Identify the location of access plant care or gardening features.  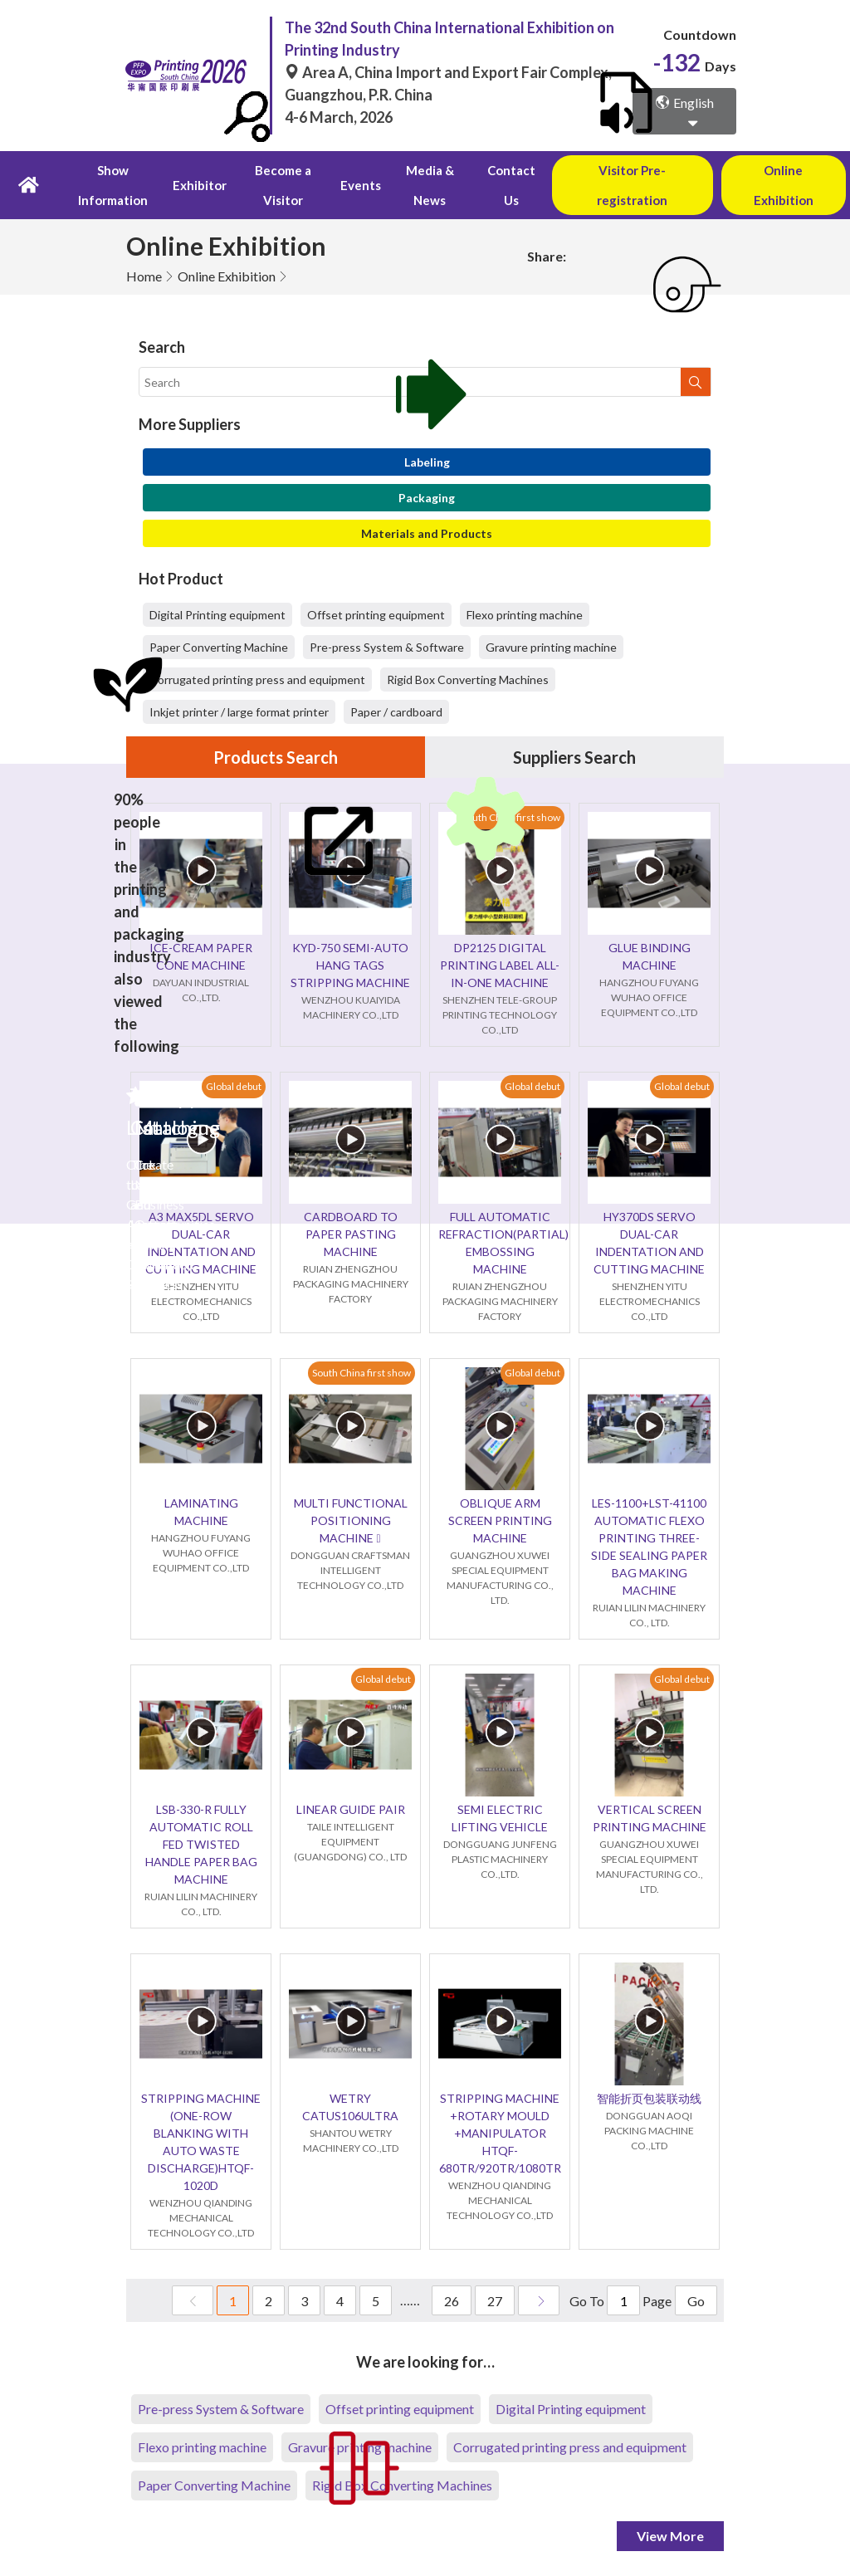
(128, 682).